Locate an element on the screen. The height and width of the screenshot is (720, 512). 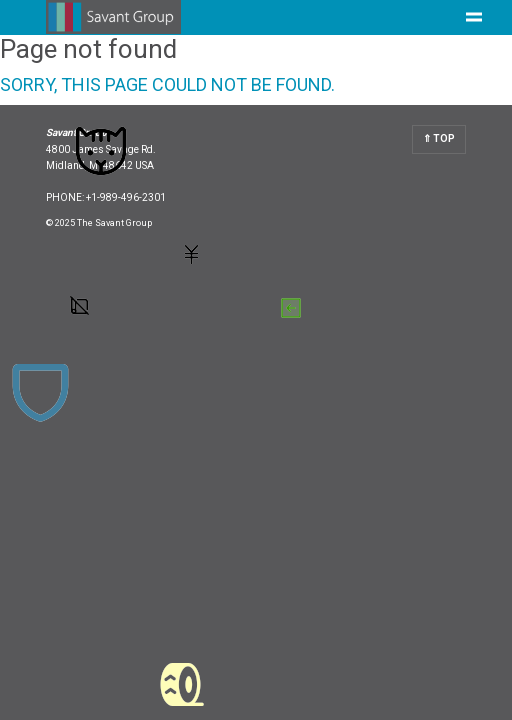
access security or privacy settings is located at coordinates (40, 389).